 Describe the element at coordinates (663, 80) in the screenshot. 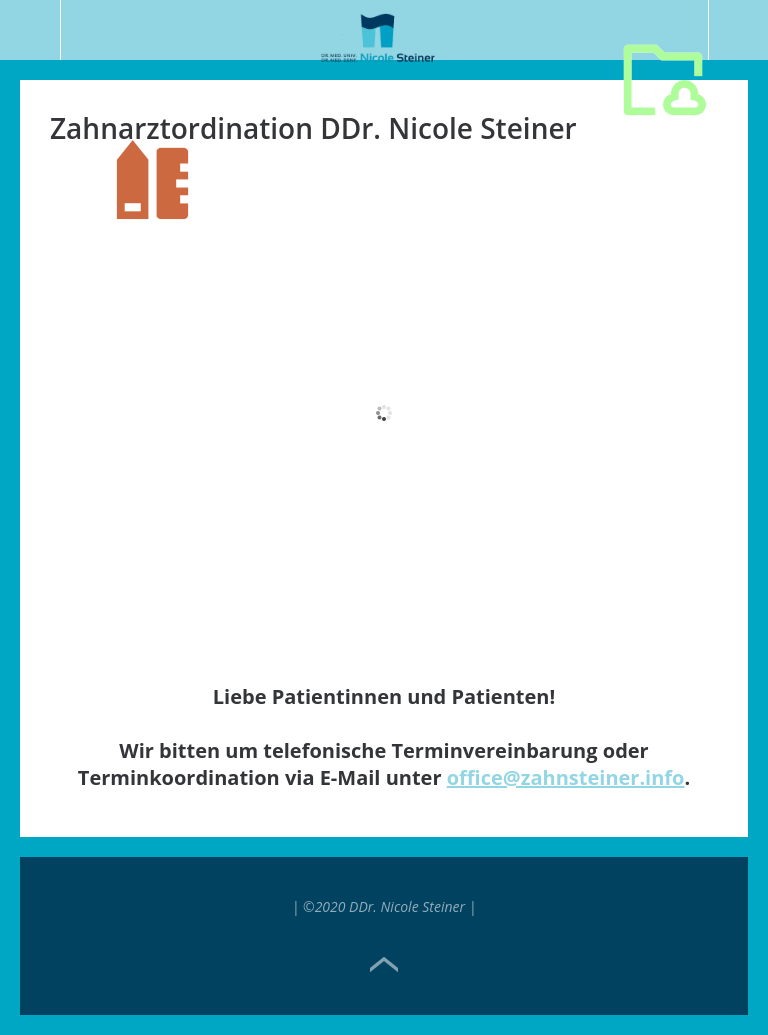

I see `access cloud-synced files and folders` at that location.